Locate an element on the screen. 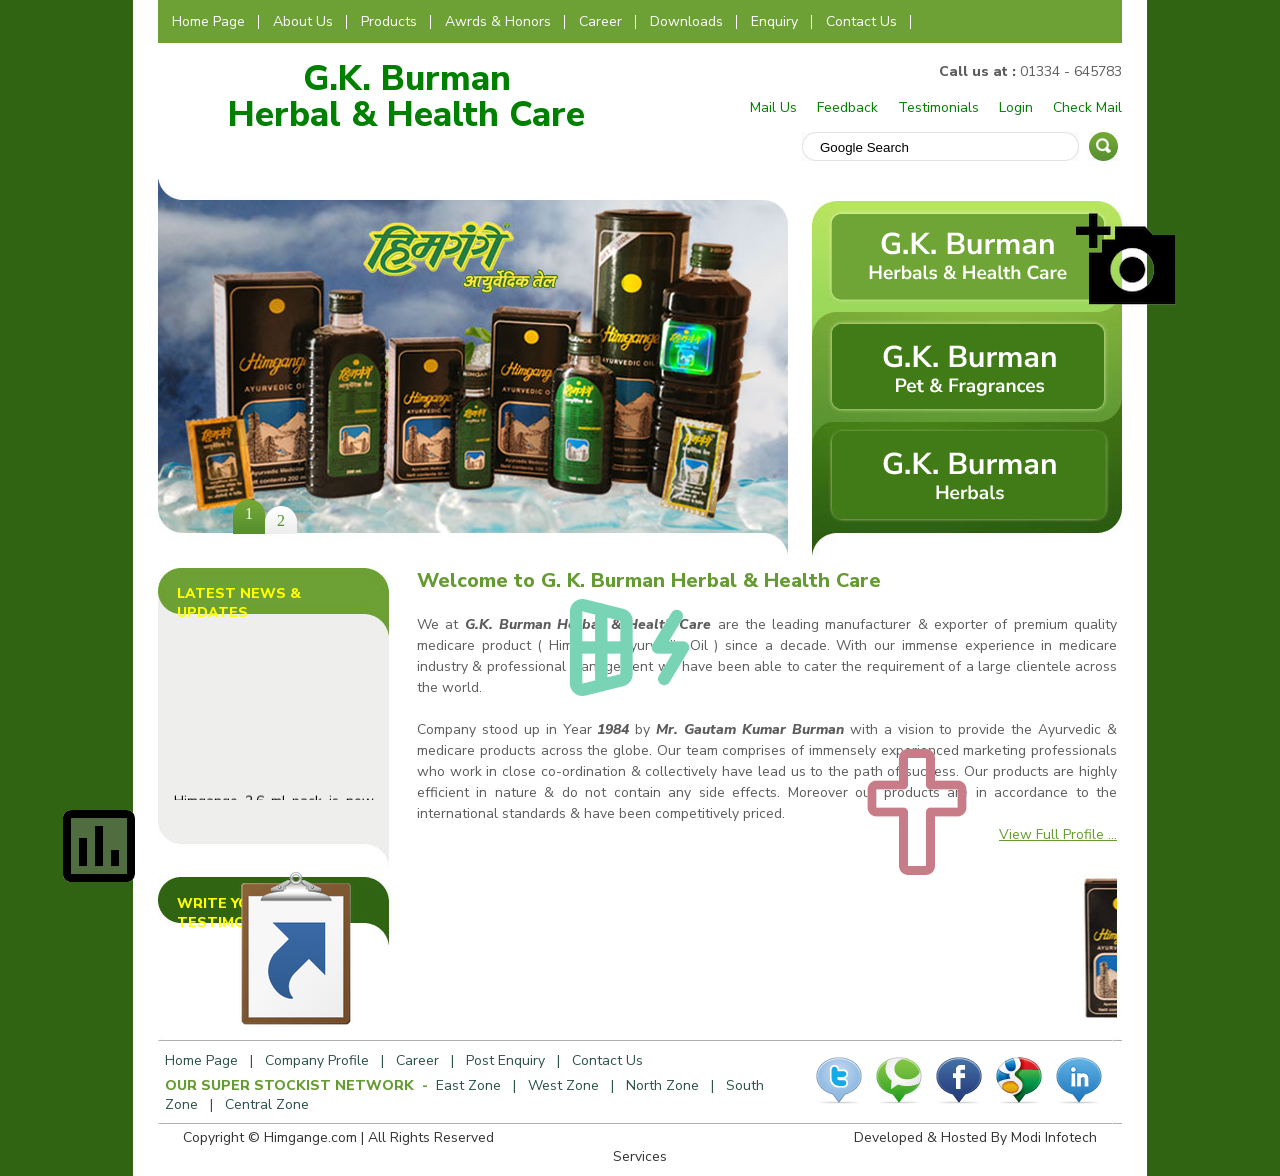 The height and width of the screenshot is (1176, 1280). religious or faith-related content is located at coordinates (917, 812).